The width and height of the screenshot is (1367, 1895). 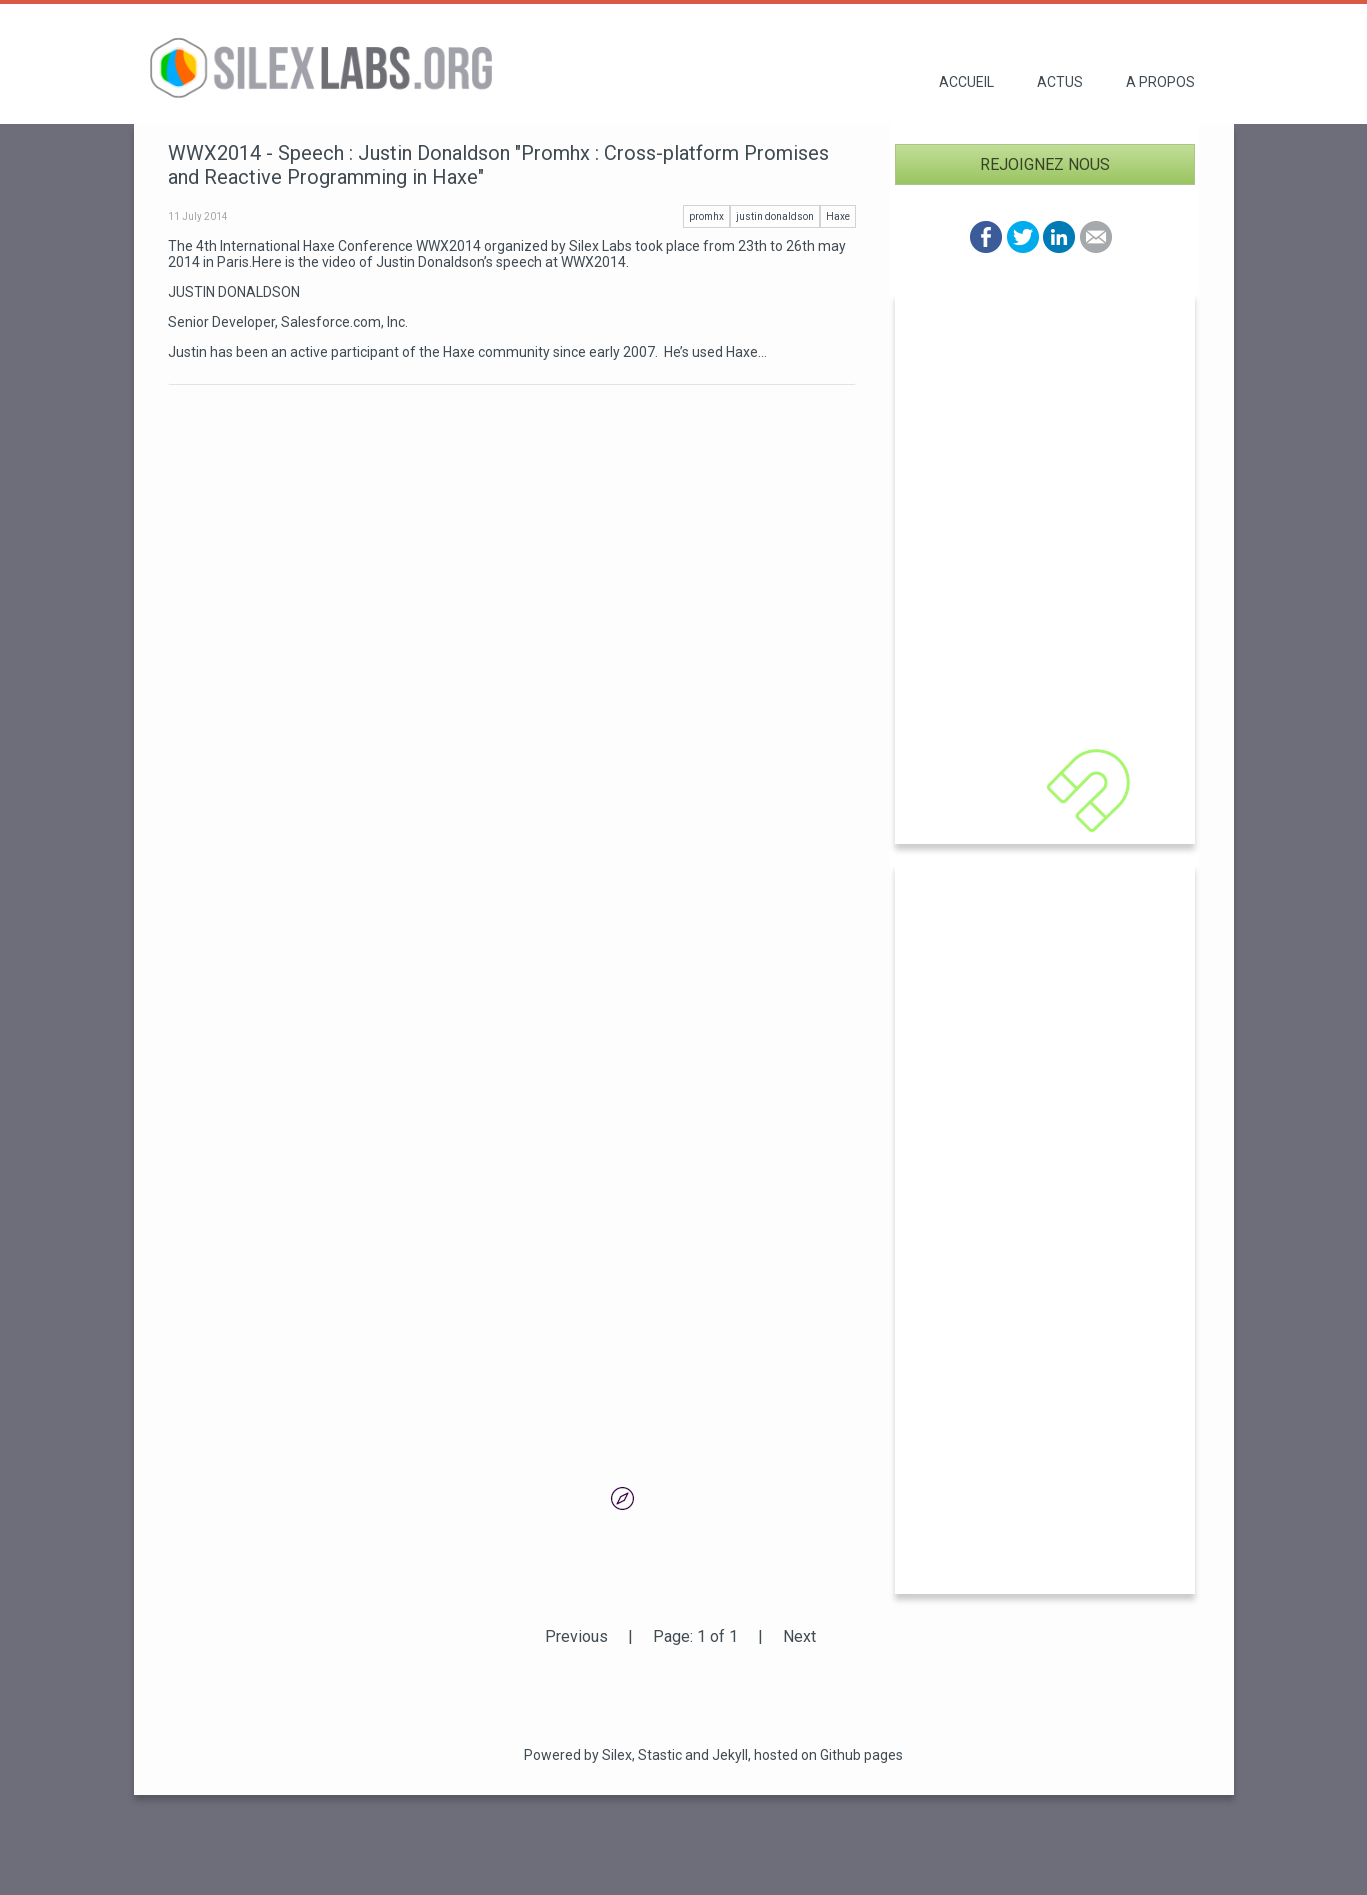 What do you see at coordinates (1090, 789) in the screenshot?
I see `attract or pull related items together` at bounding box center [1090, 789].